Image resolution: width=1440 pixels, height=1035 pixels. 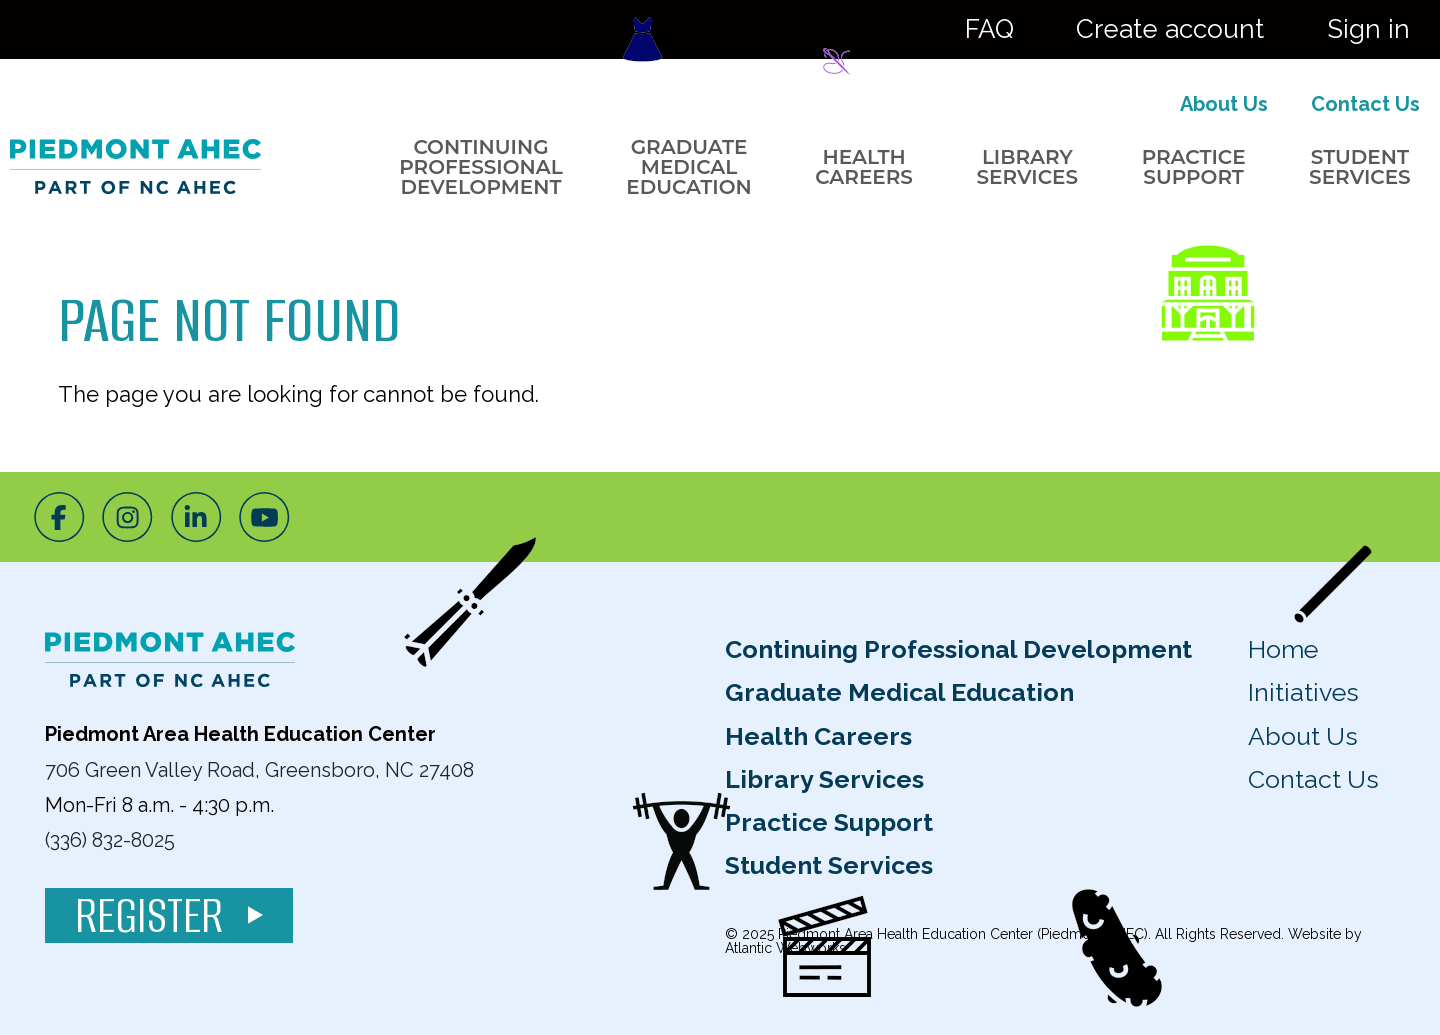 What do you see at coordinates (1333, 584) in the screenshot?
I see `place a straight pipe segment` at bounding box center [1333, 584].